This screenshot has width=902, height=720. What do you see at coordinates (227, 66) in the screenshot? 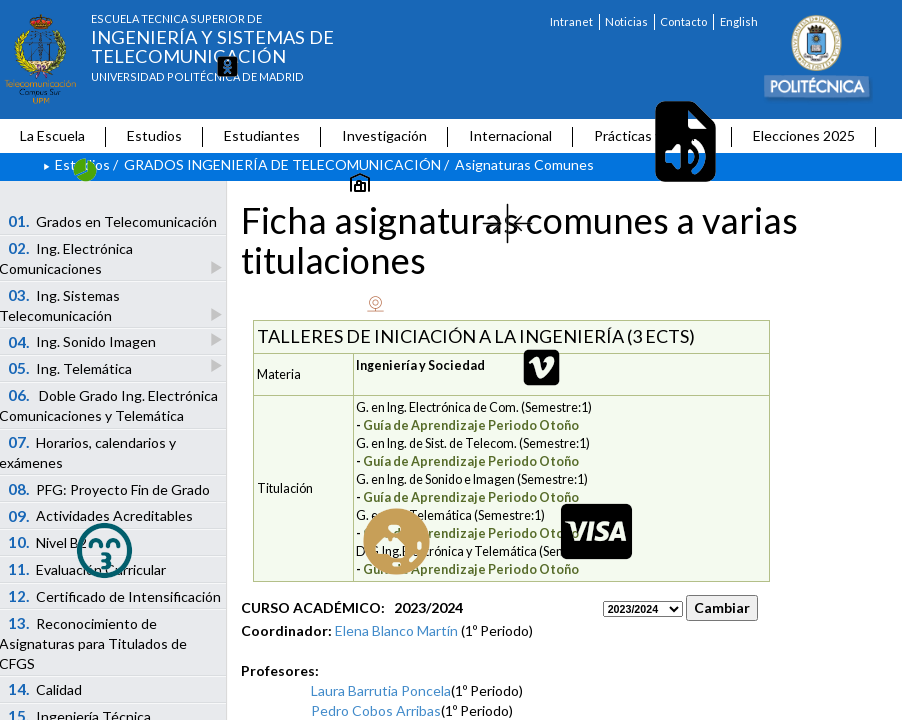
I see `open odnoklassniki social network app` at bounding box center [227, 66].